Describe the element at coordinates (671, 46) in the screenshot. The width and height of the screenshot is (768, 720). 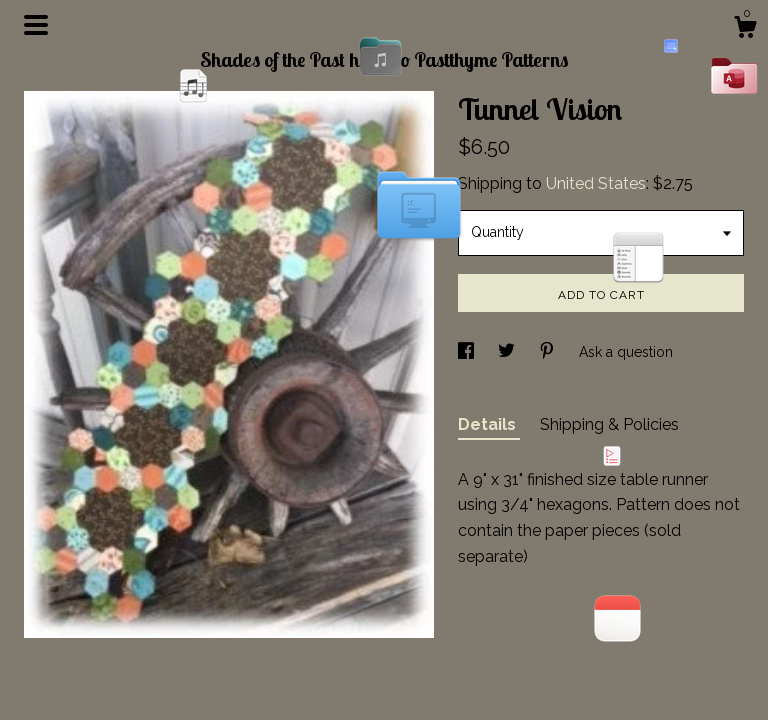
I see `open the screenshot tool` at that location.